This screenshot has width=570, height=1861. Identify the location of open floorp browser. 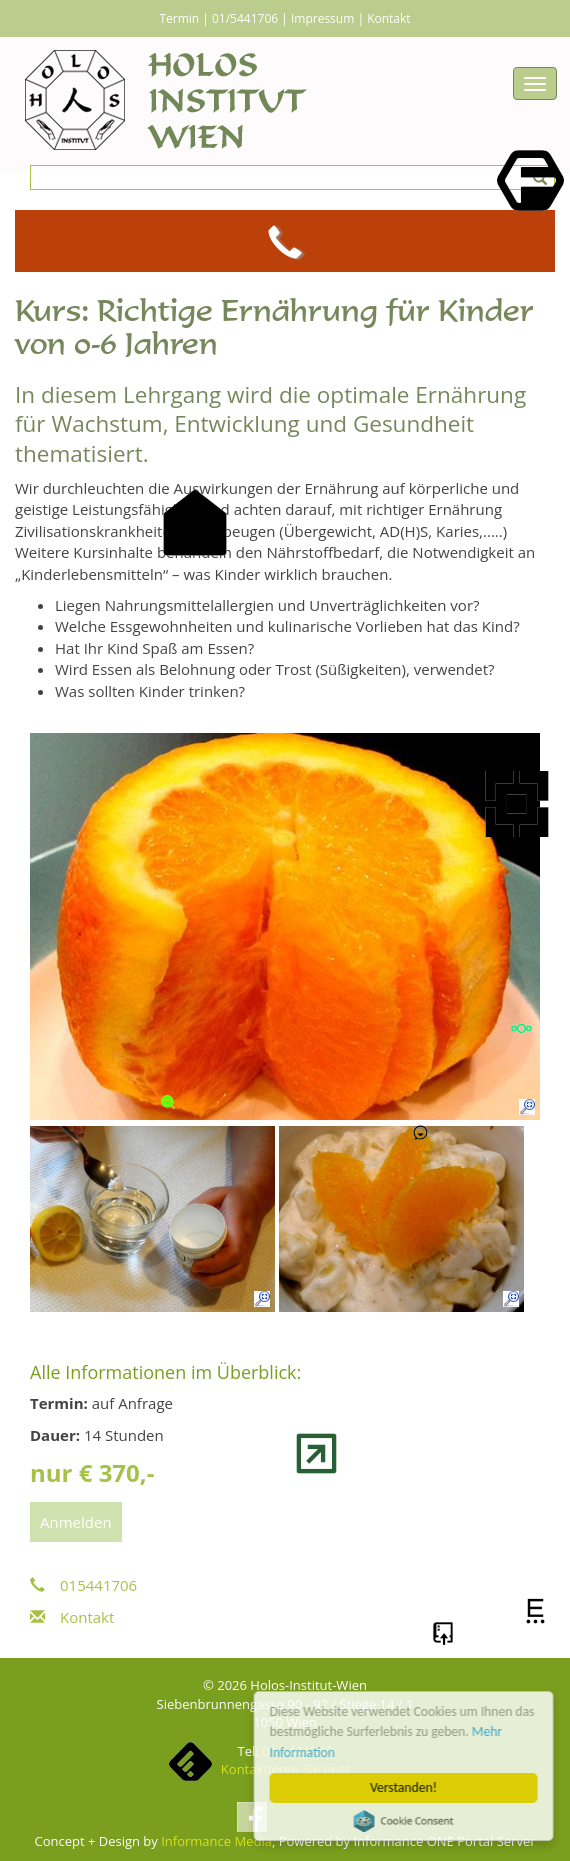
(530, 180).